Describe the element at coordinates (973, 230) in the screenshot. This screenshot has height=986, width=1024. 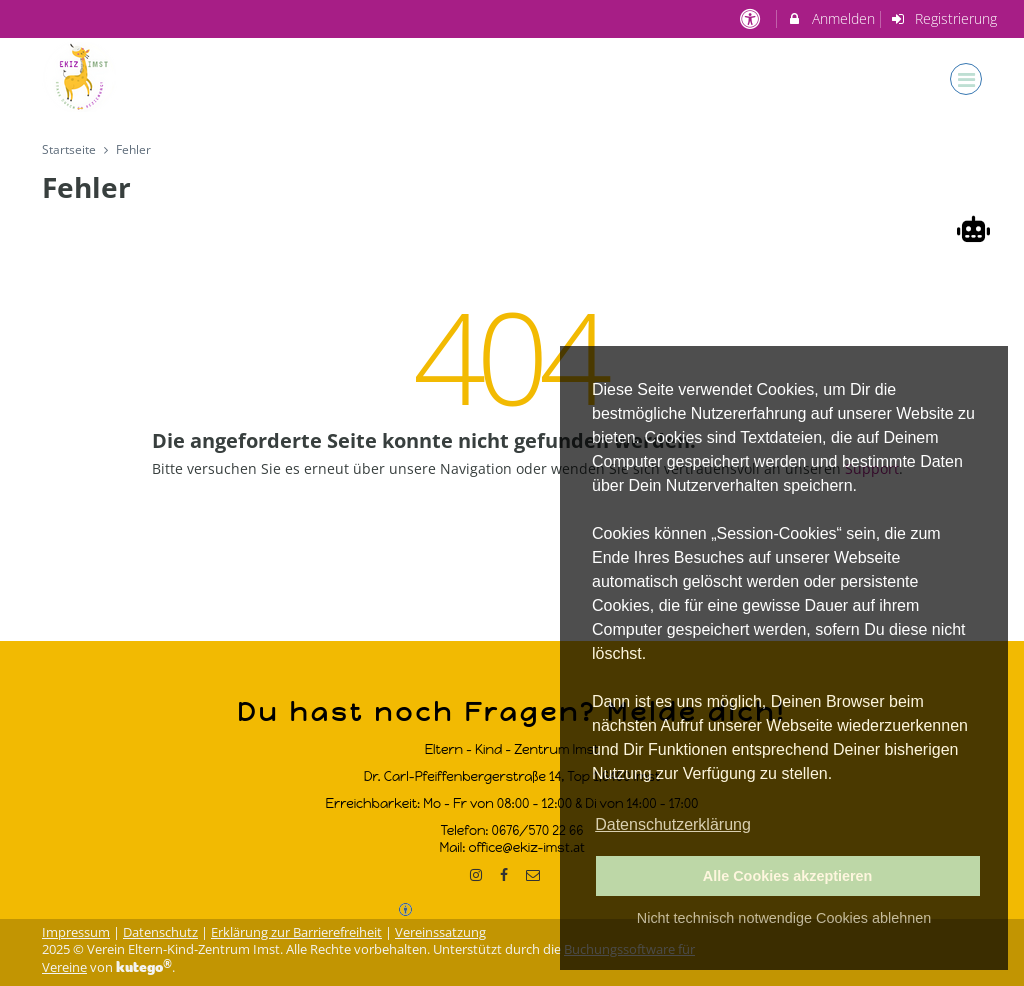
I see `access AI assistant or chatbot features` at that location.